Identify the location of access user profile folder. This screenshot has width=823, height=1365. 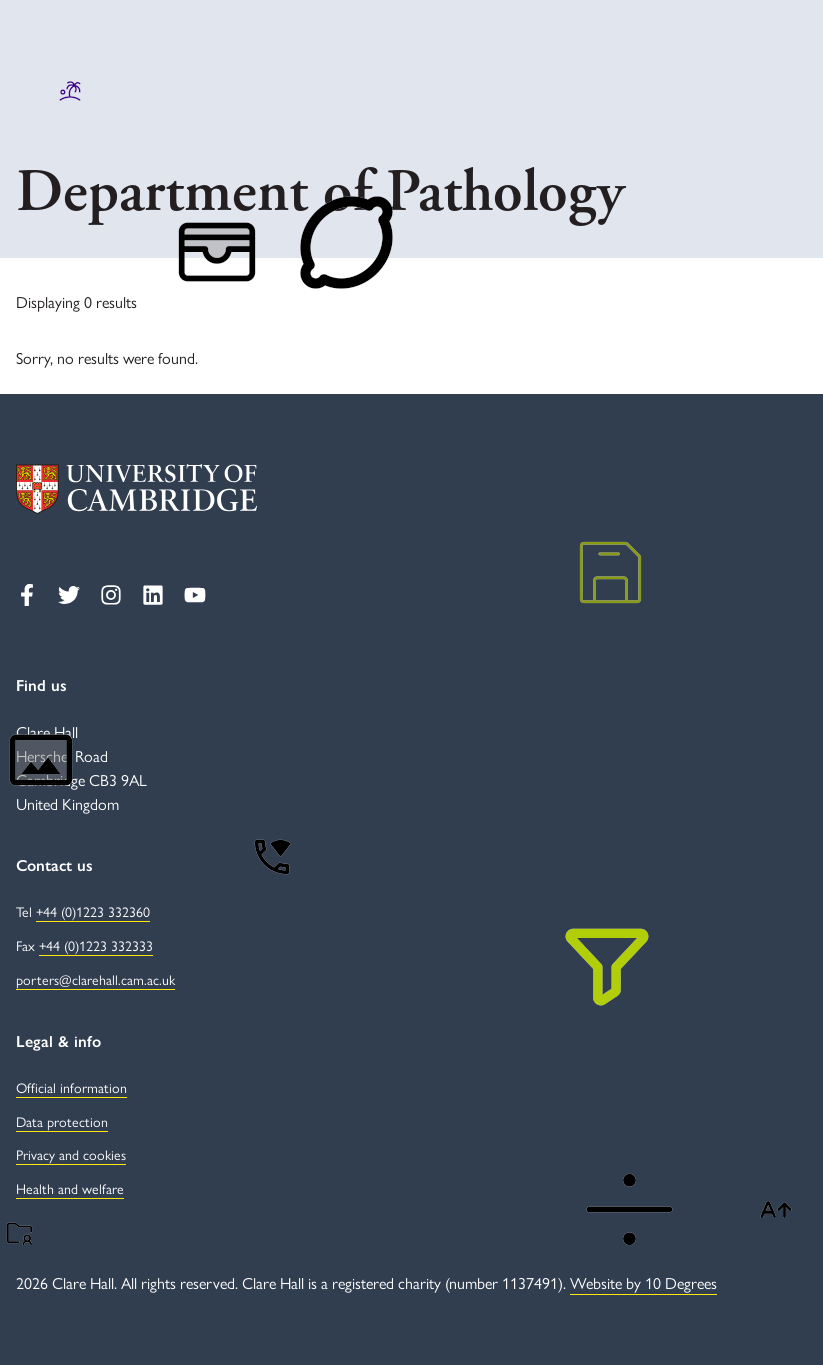
(19, 1232).